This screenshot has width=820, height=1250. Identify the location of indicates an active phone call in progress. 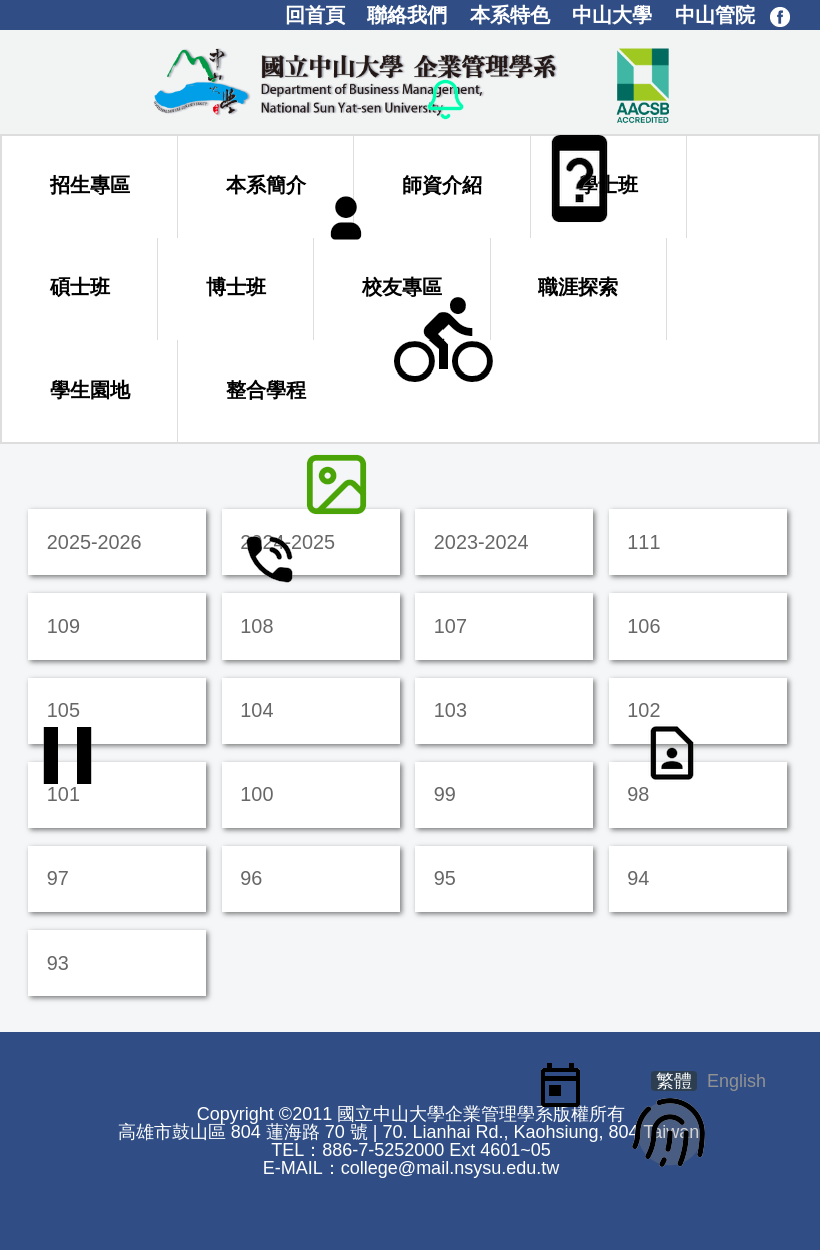
(269, 559).